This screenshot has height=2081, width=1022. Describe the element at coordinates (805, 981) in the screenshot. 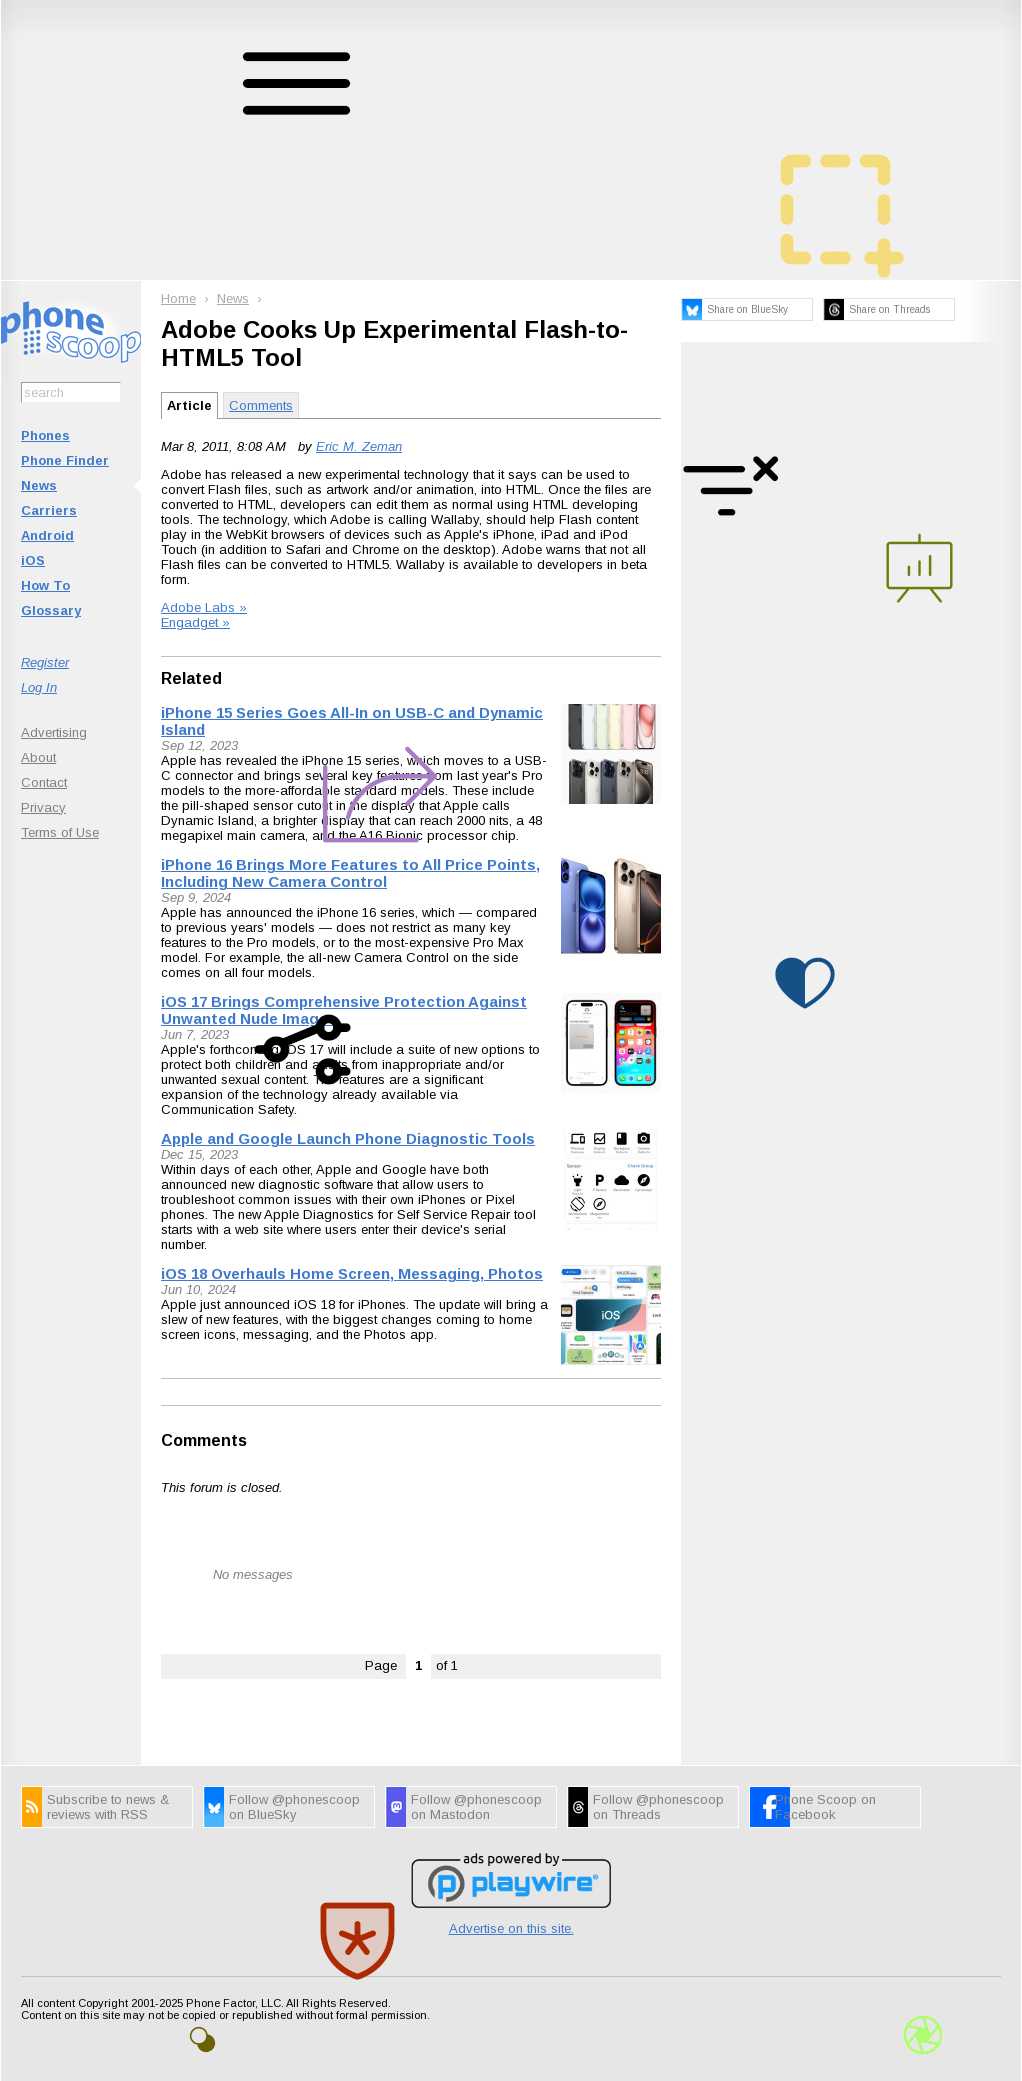

I see `indicates partial like or favorite status` at that location.